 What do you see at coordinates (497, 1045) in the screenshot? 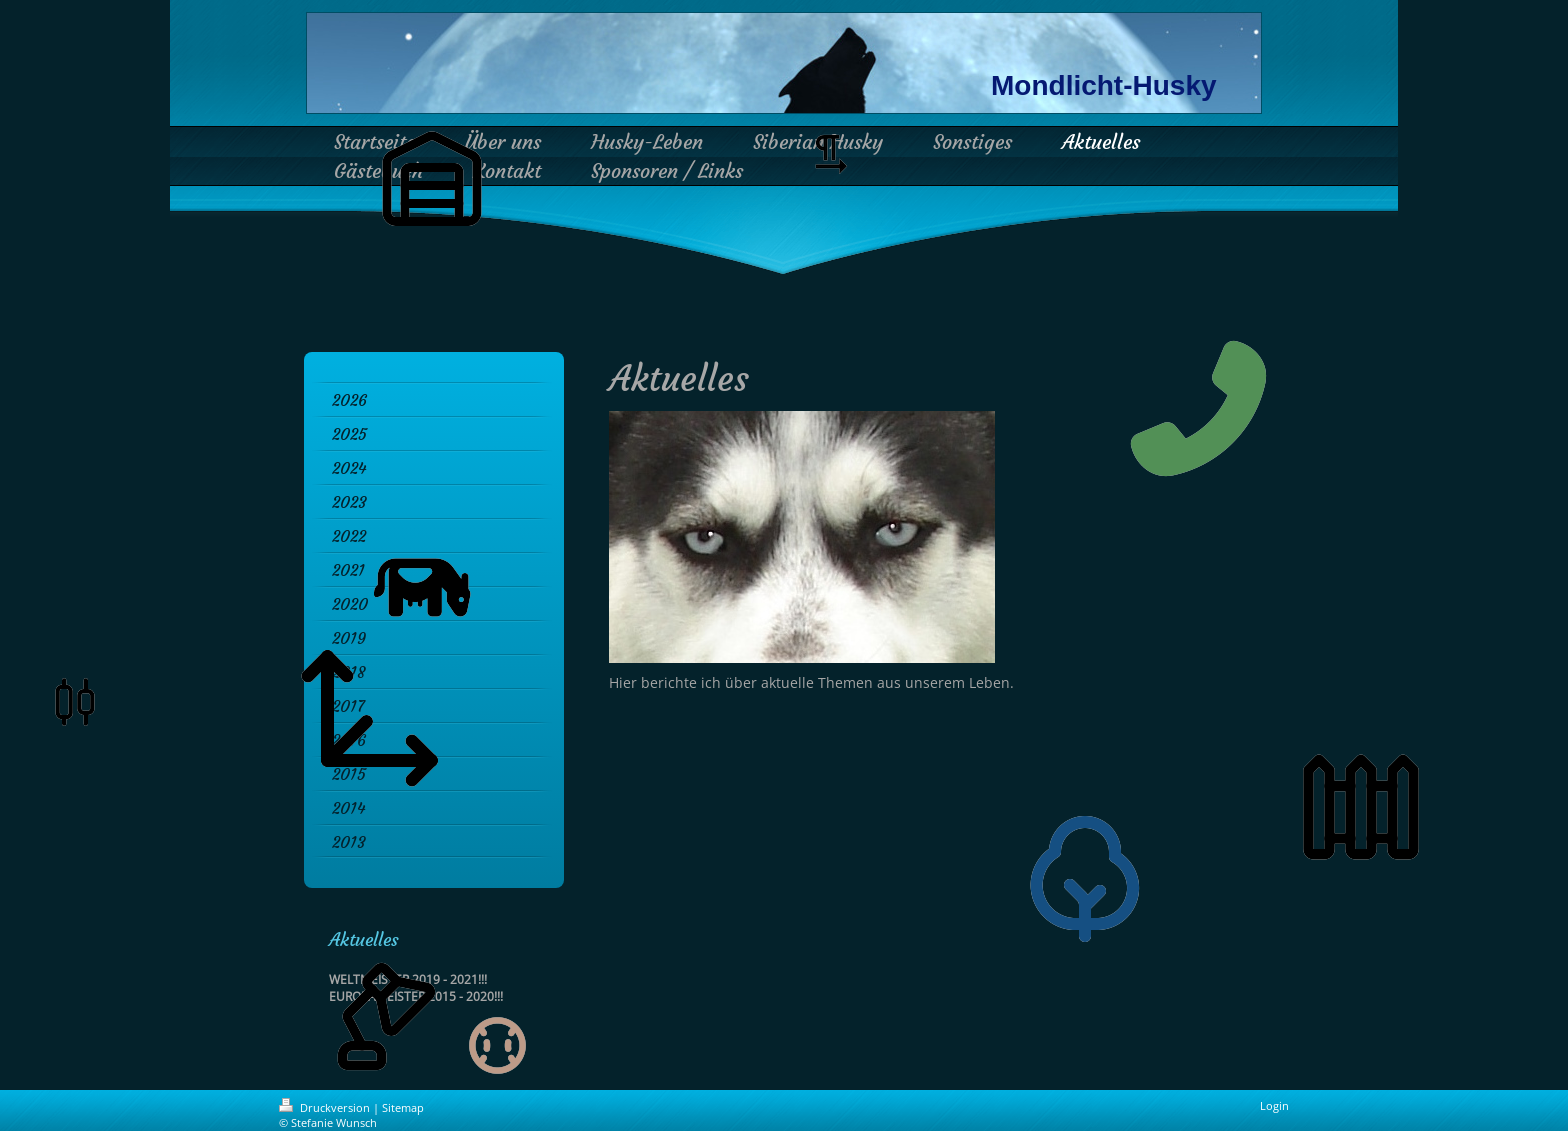
I see `view baseball scores or stats` at bounding box center [497, 1045].